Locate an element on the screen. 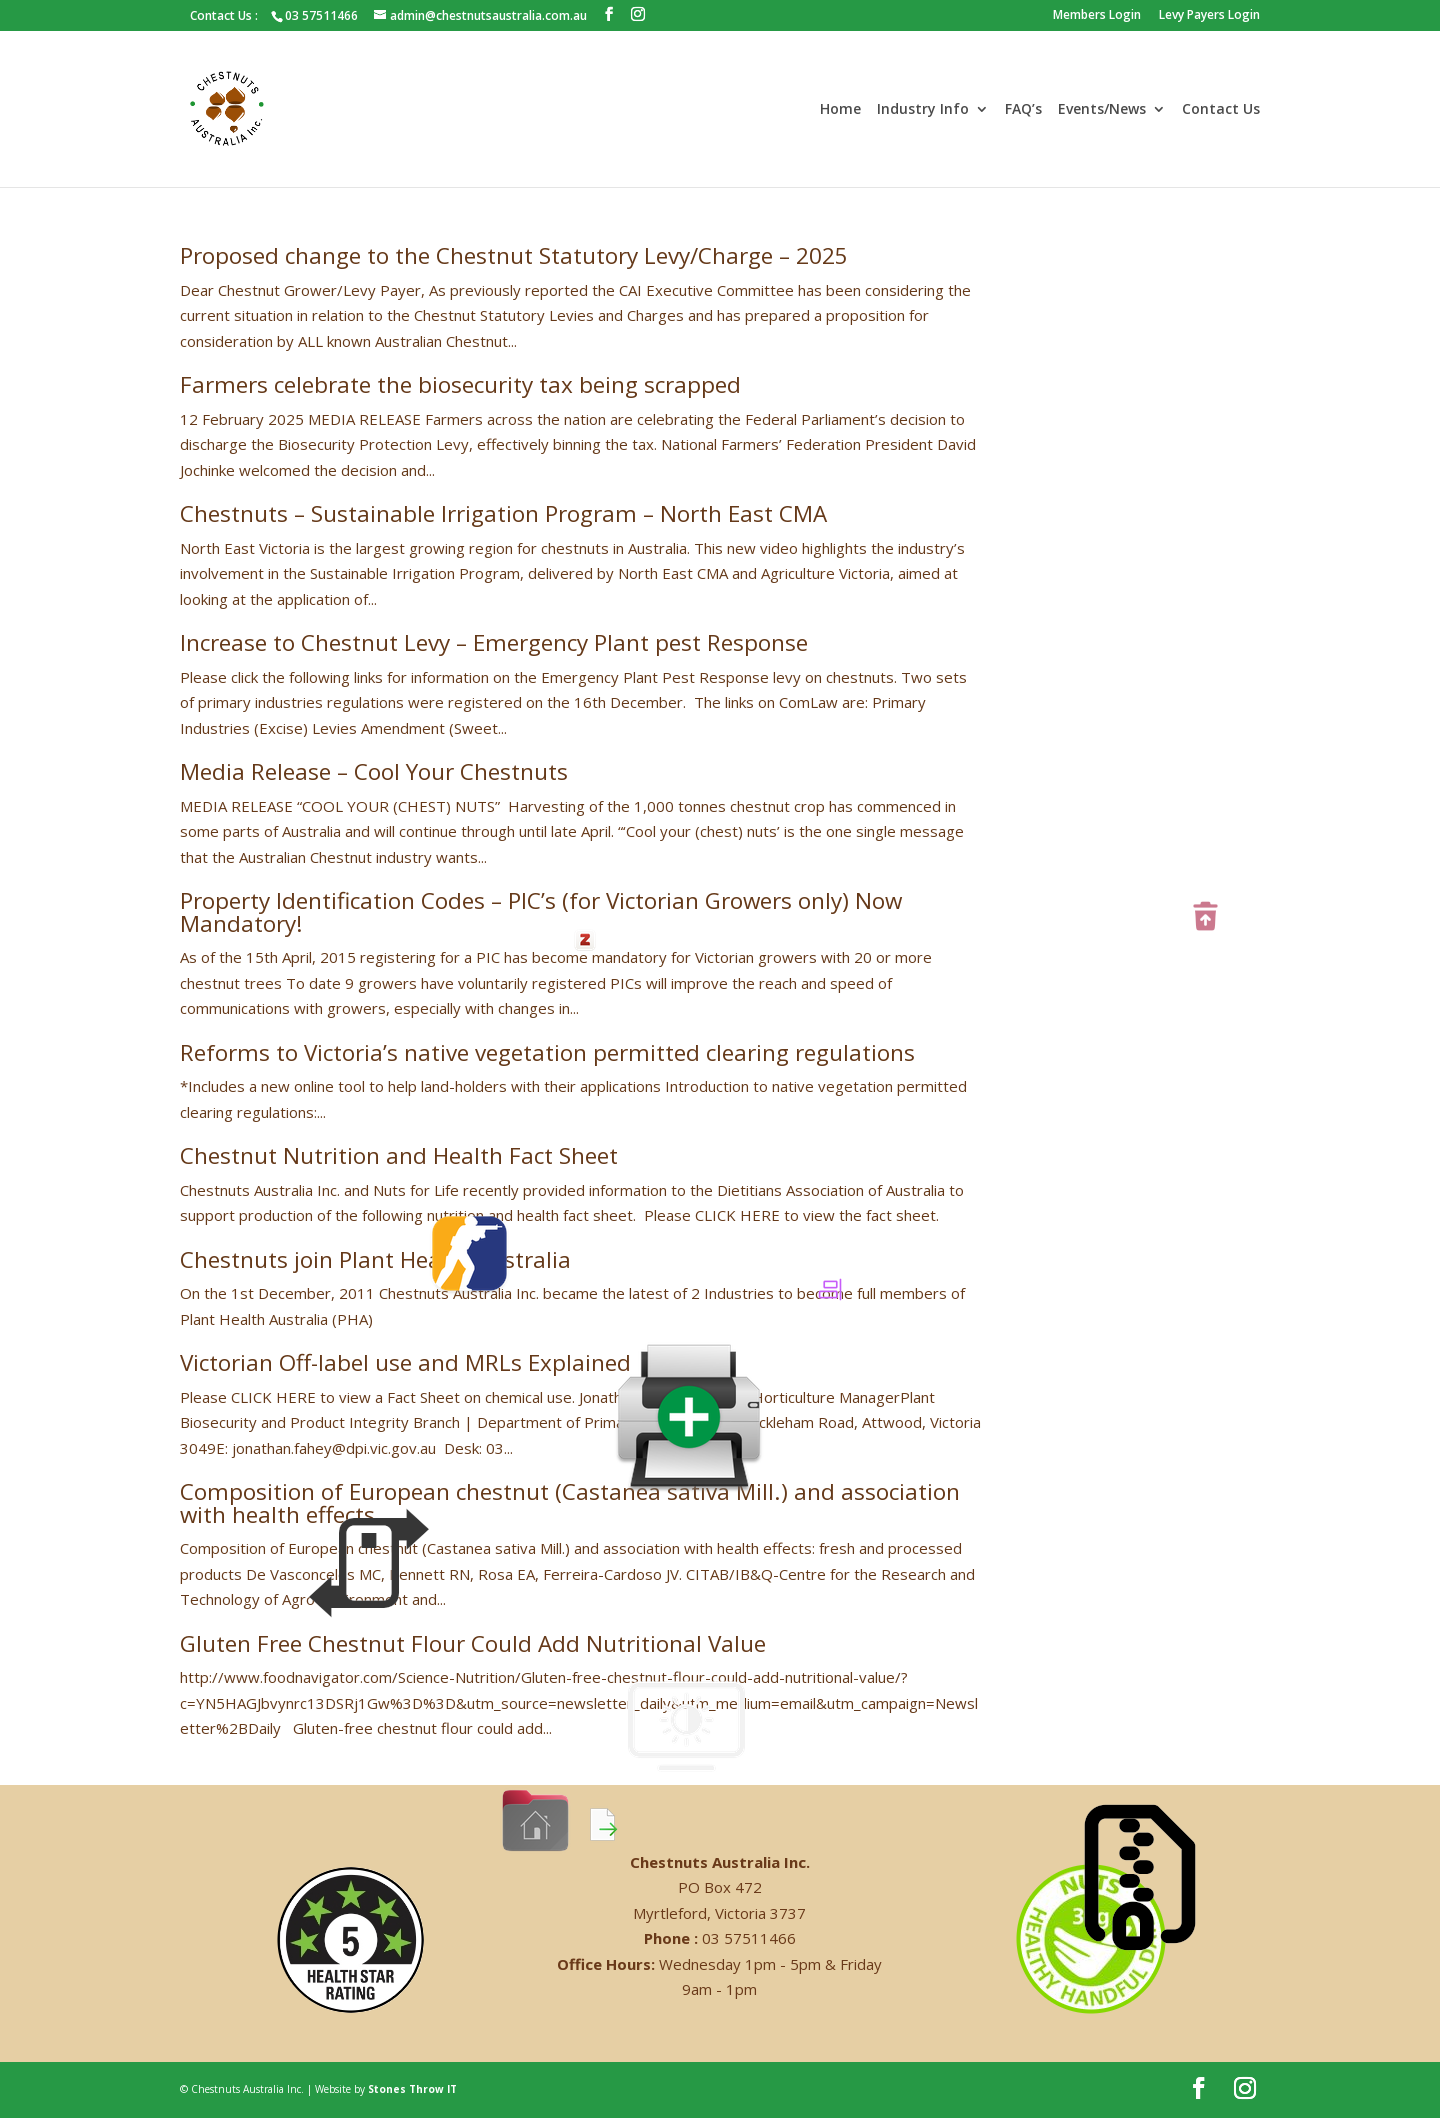  add a new printer to your system is located at coordinates (689, 1417).